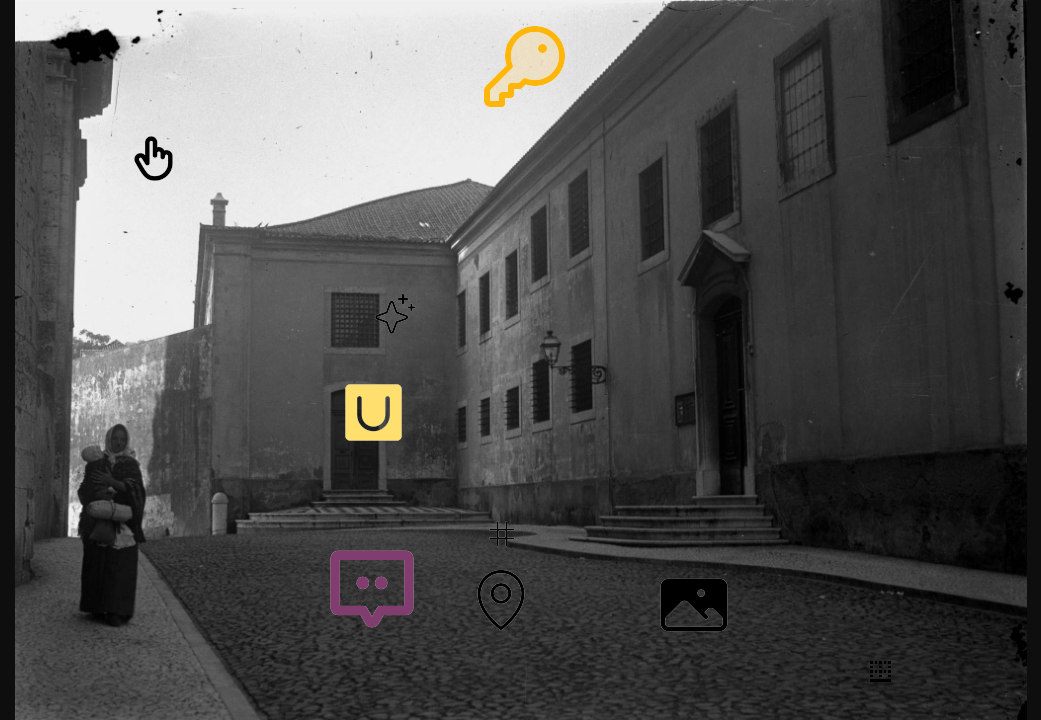  Describe the element at coordinates (694, 605) in the screenshot. I see `view photo gallery` at that location.